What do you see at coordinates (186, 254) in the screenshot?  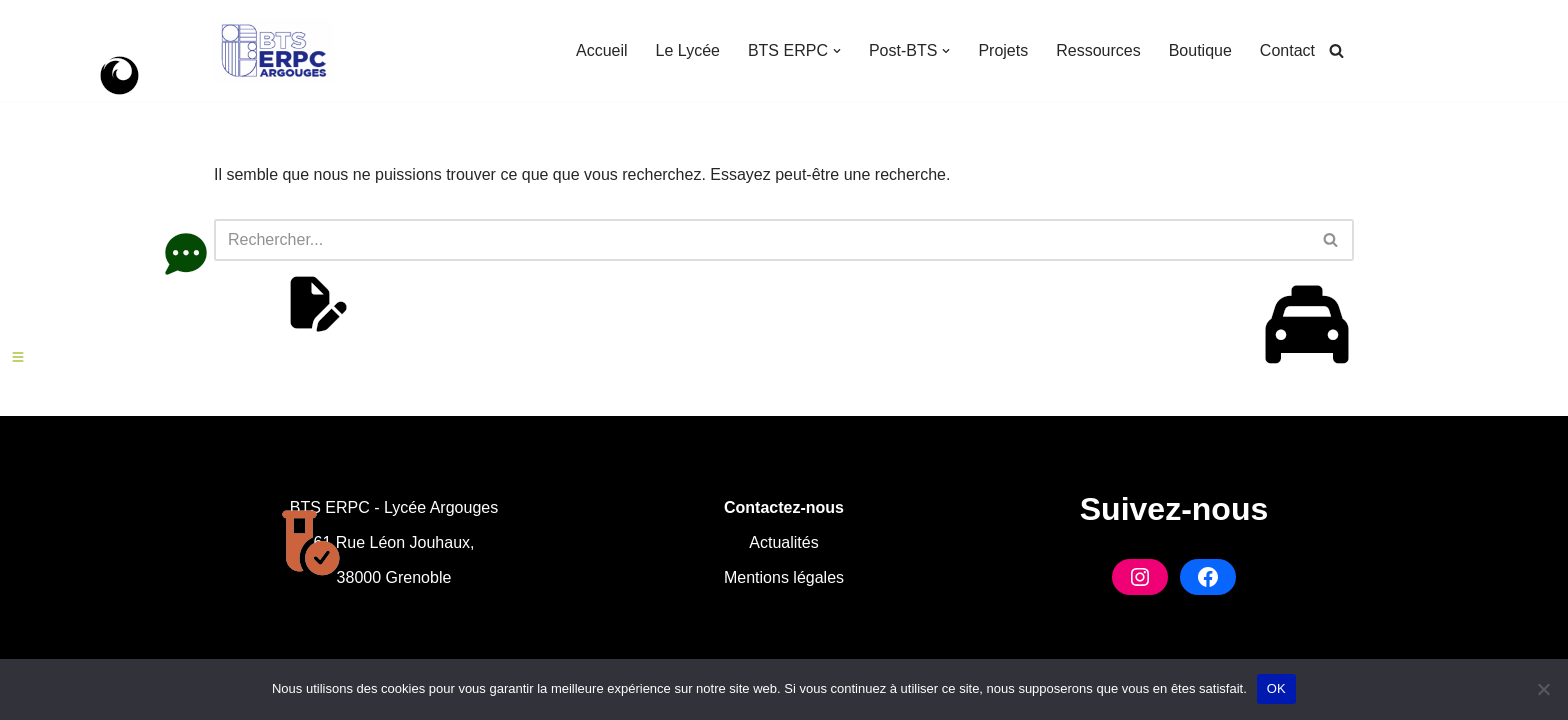 I see `open chat or messaging` at bounding box center [186, 254].